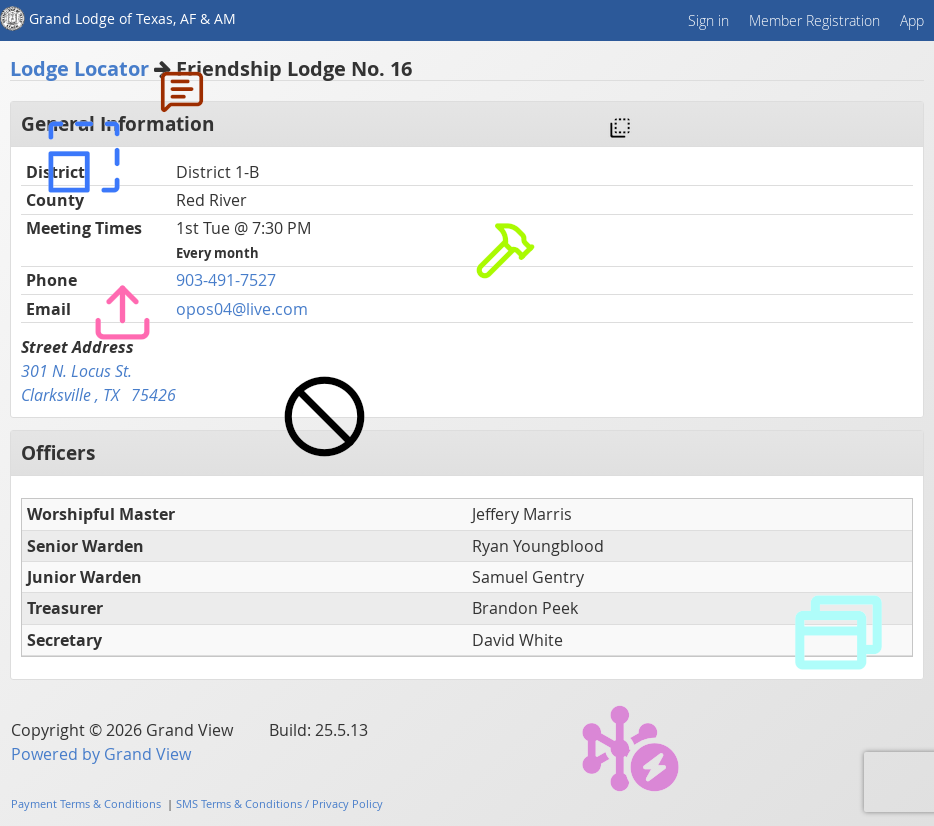 This screenshot has width=934, height=826. Describe the element at coordinates (630, 748) in the screenshot. I see `access AI-powered network automation` at that location.